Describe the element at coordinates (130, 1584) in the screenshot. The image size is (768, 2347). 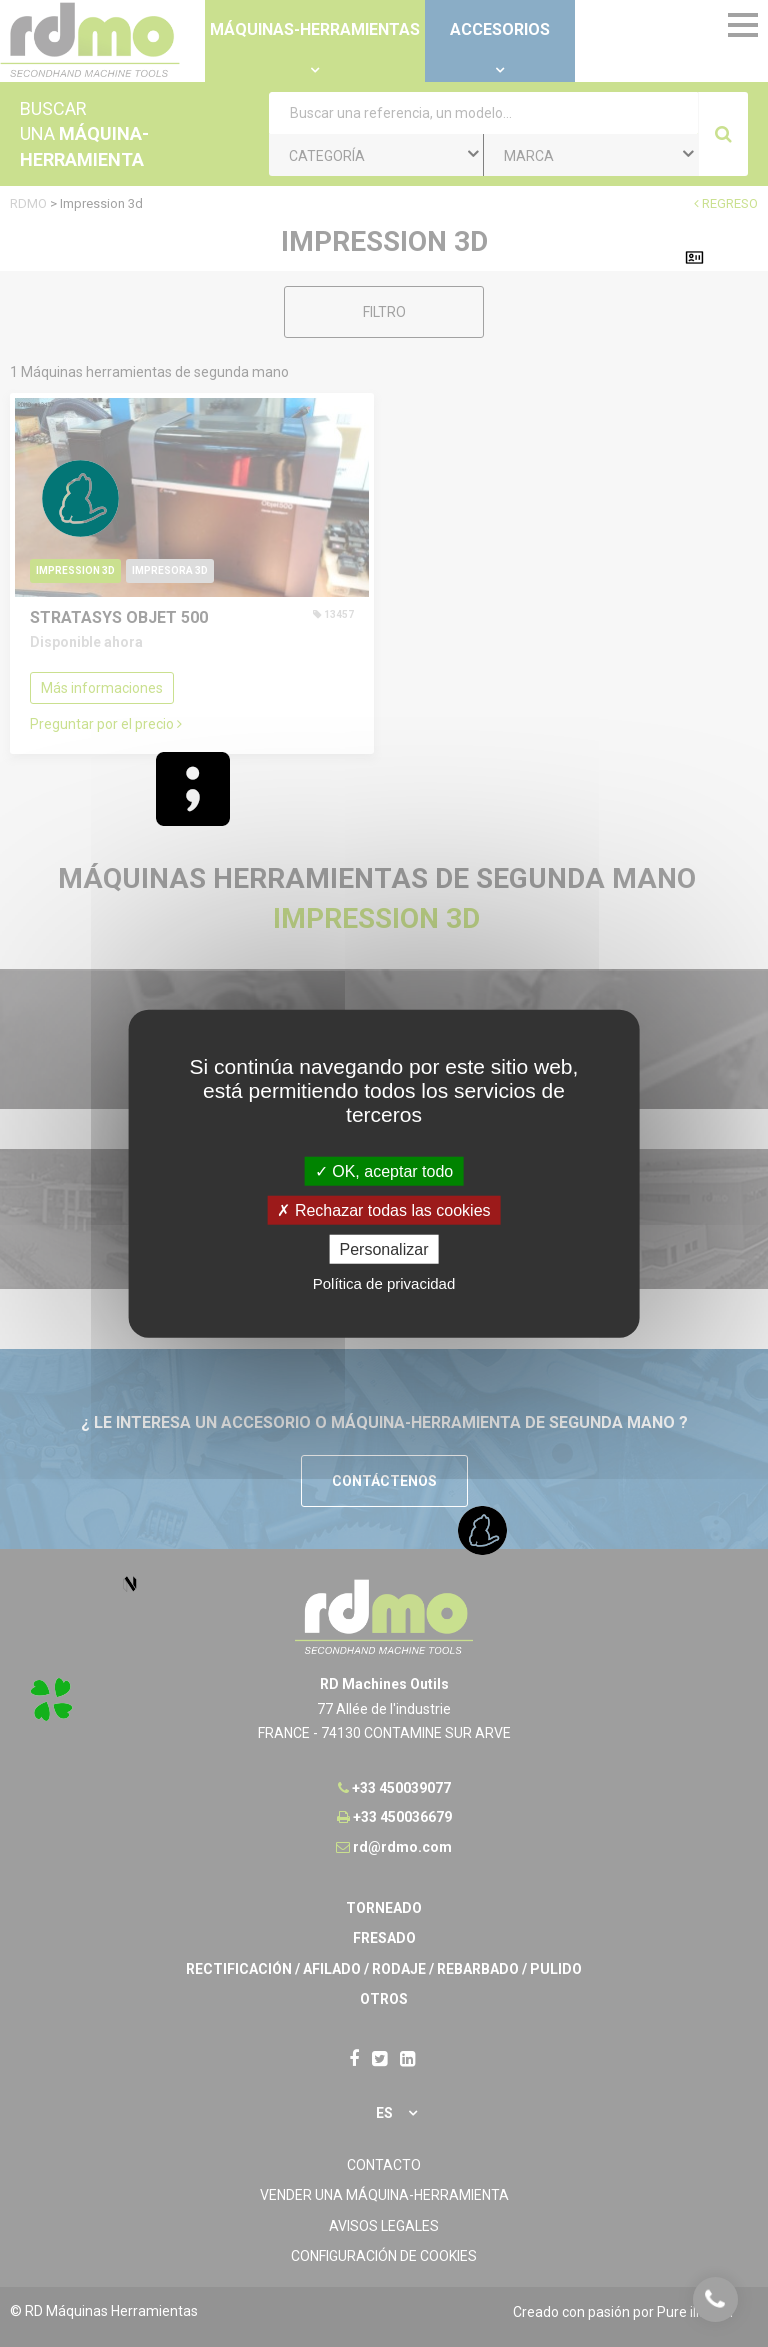
I see `open neovim text editor` at that location.